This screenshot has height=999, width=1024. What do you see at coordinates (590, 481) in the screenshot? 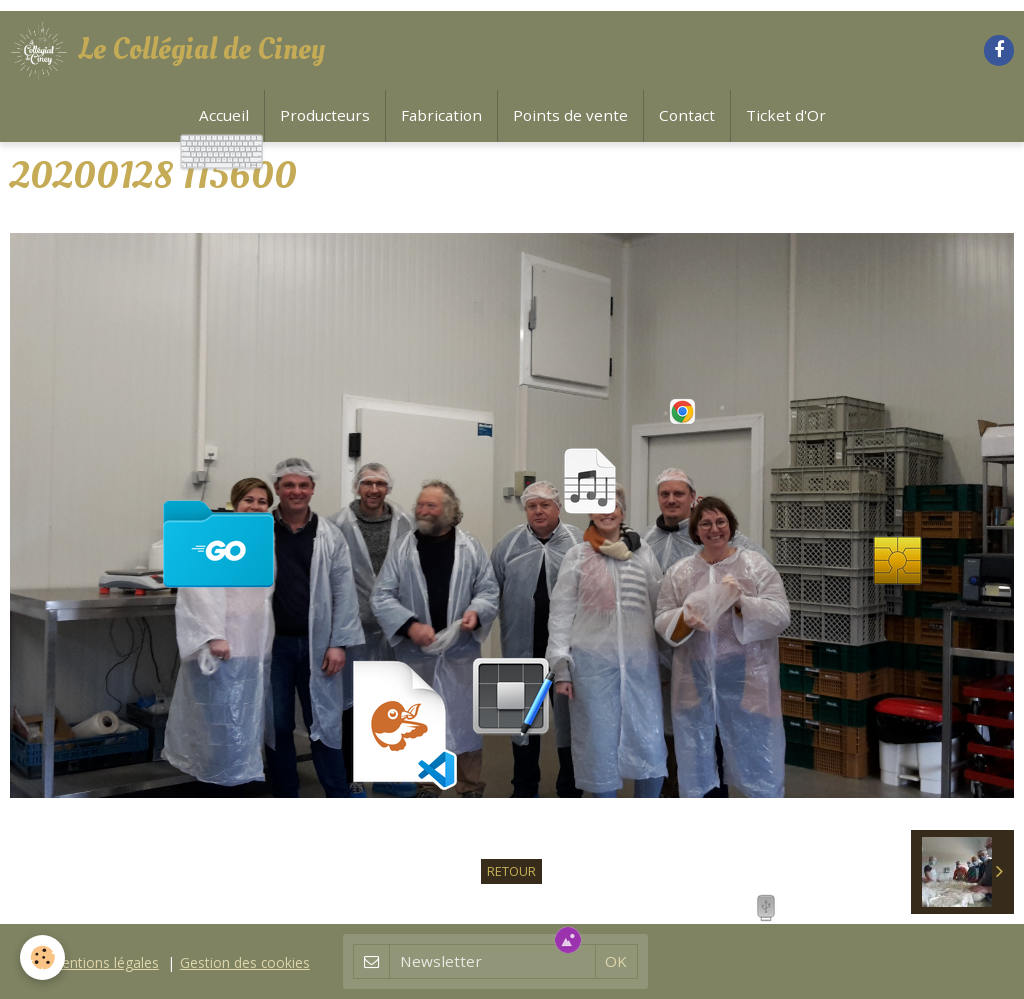
I see `iMelody ringtone file` at bounding box center [590, 481].